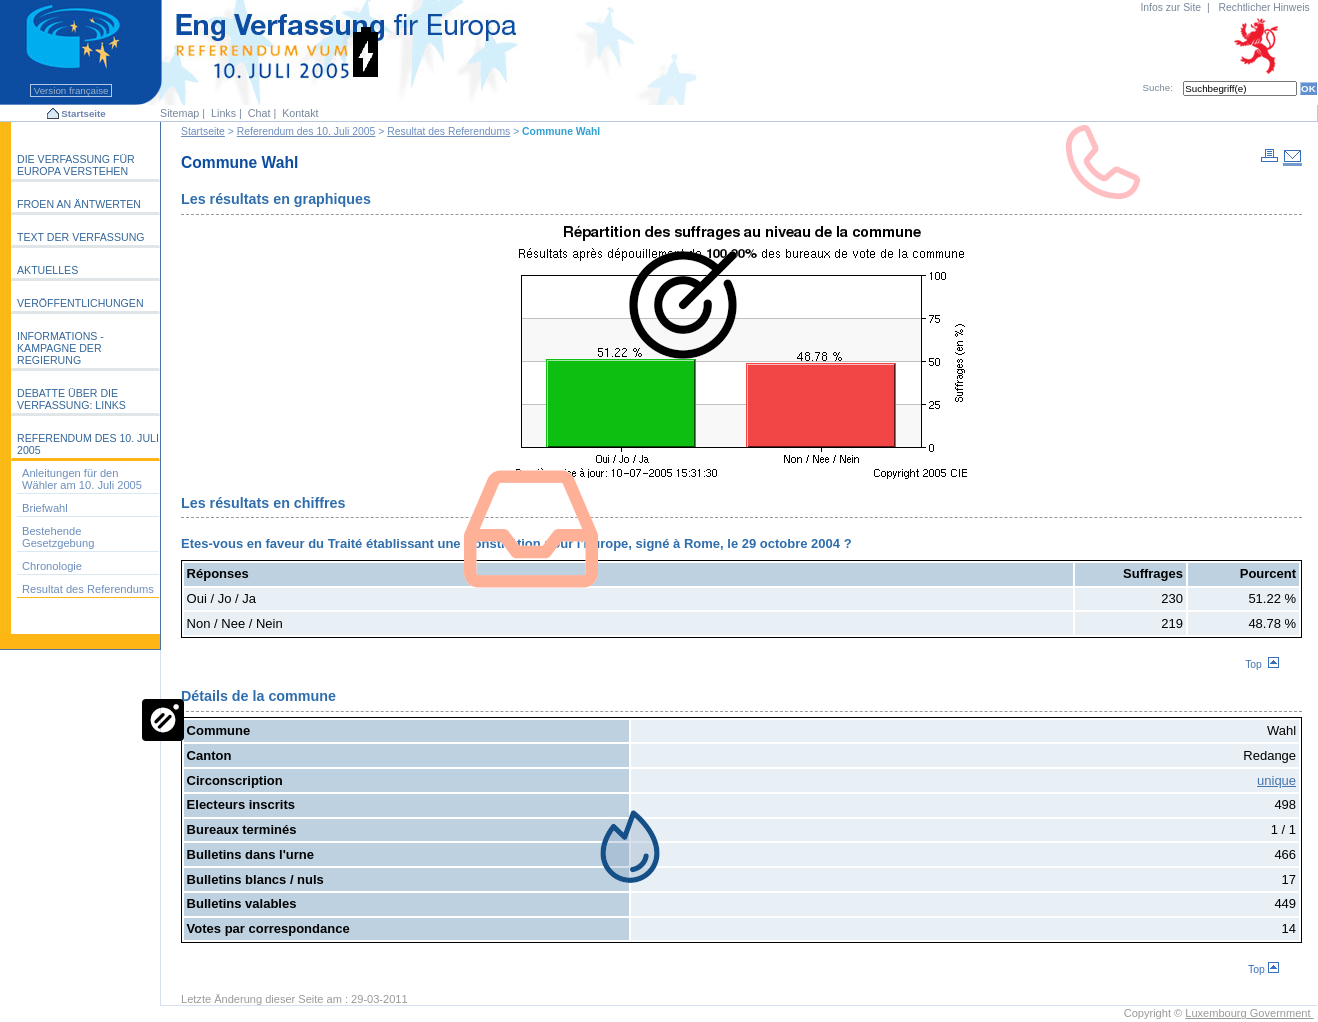 The width and height of the screenshot is (1318, 1022). I want to click on view your inbox, so click(531, 529).